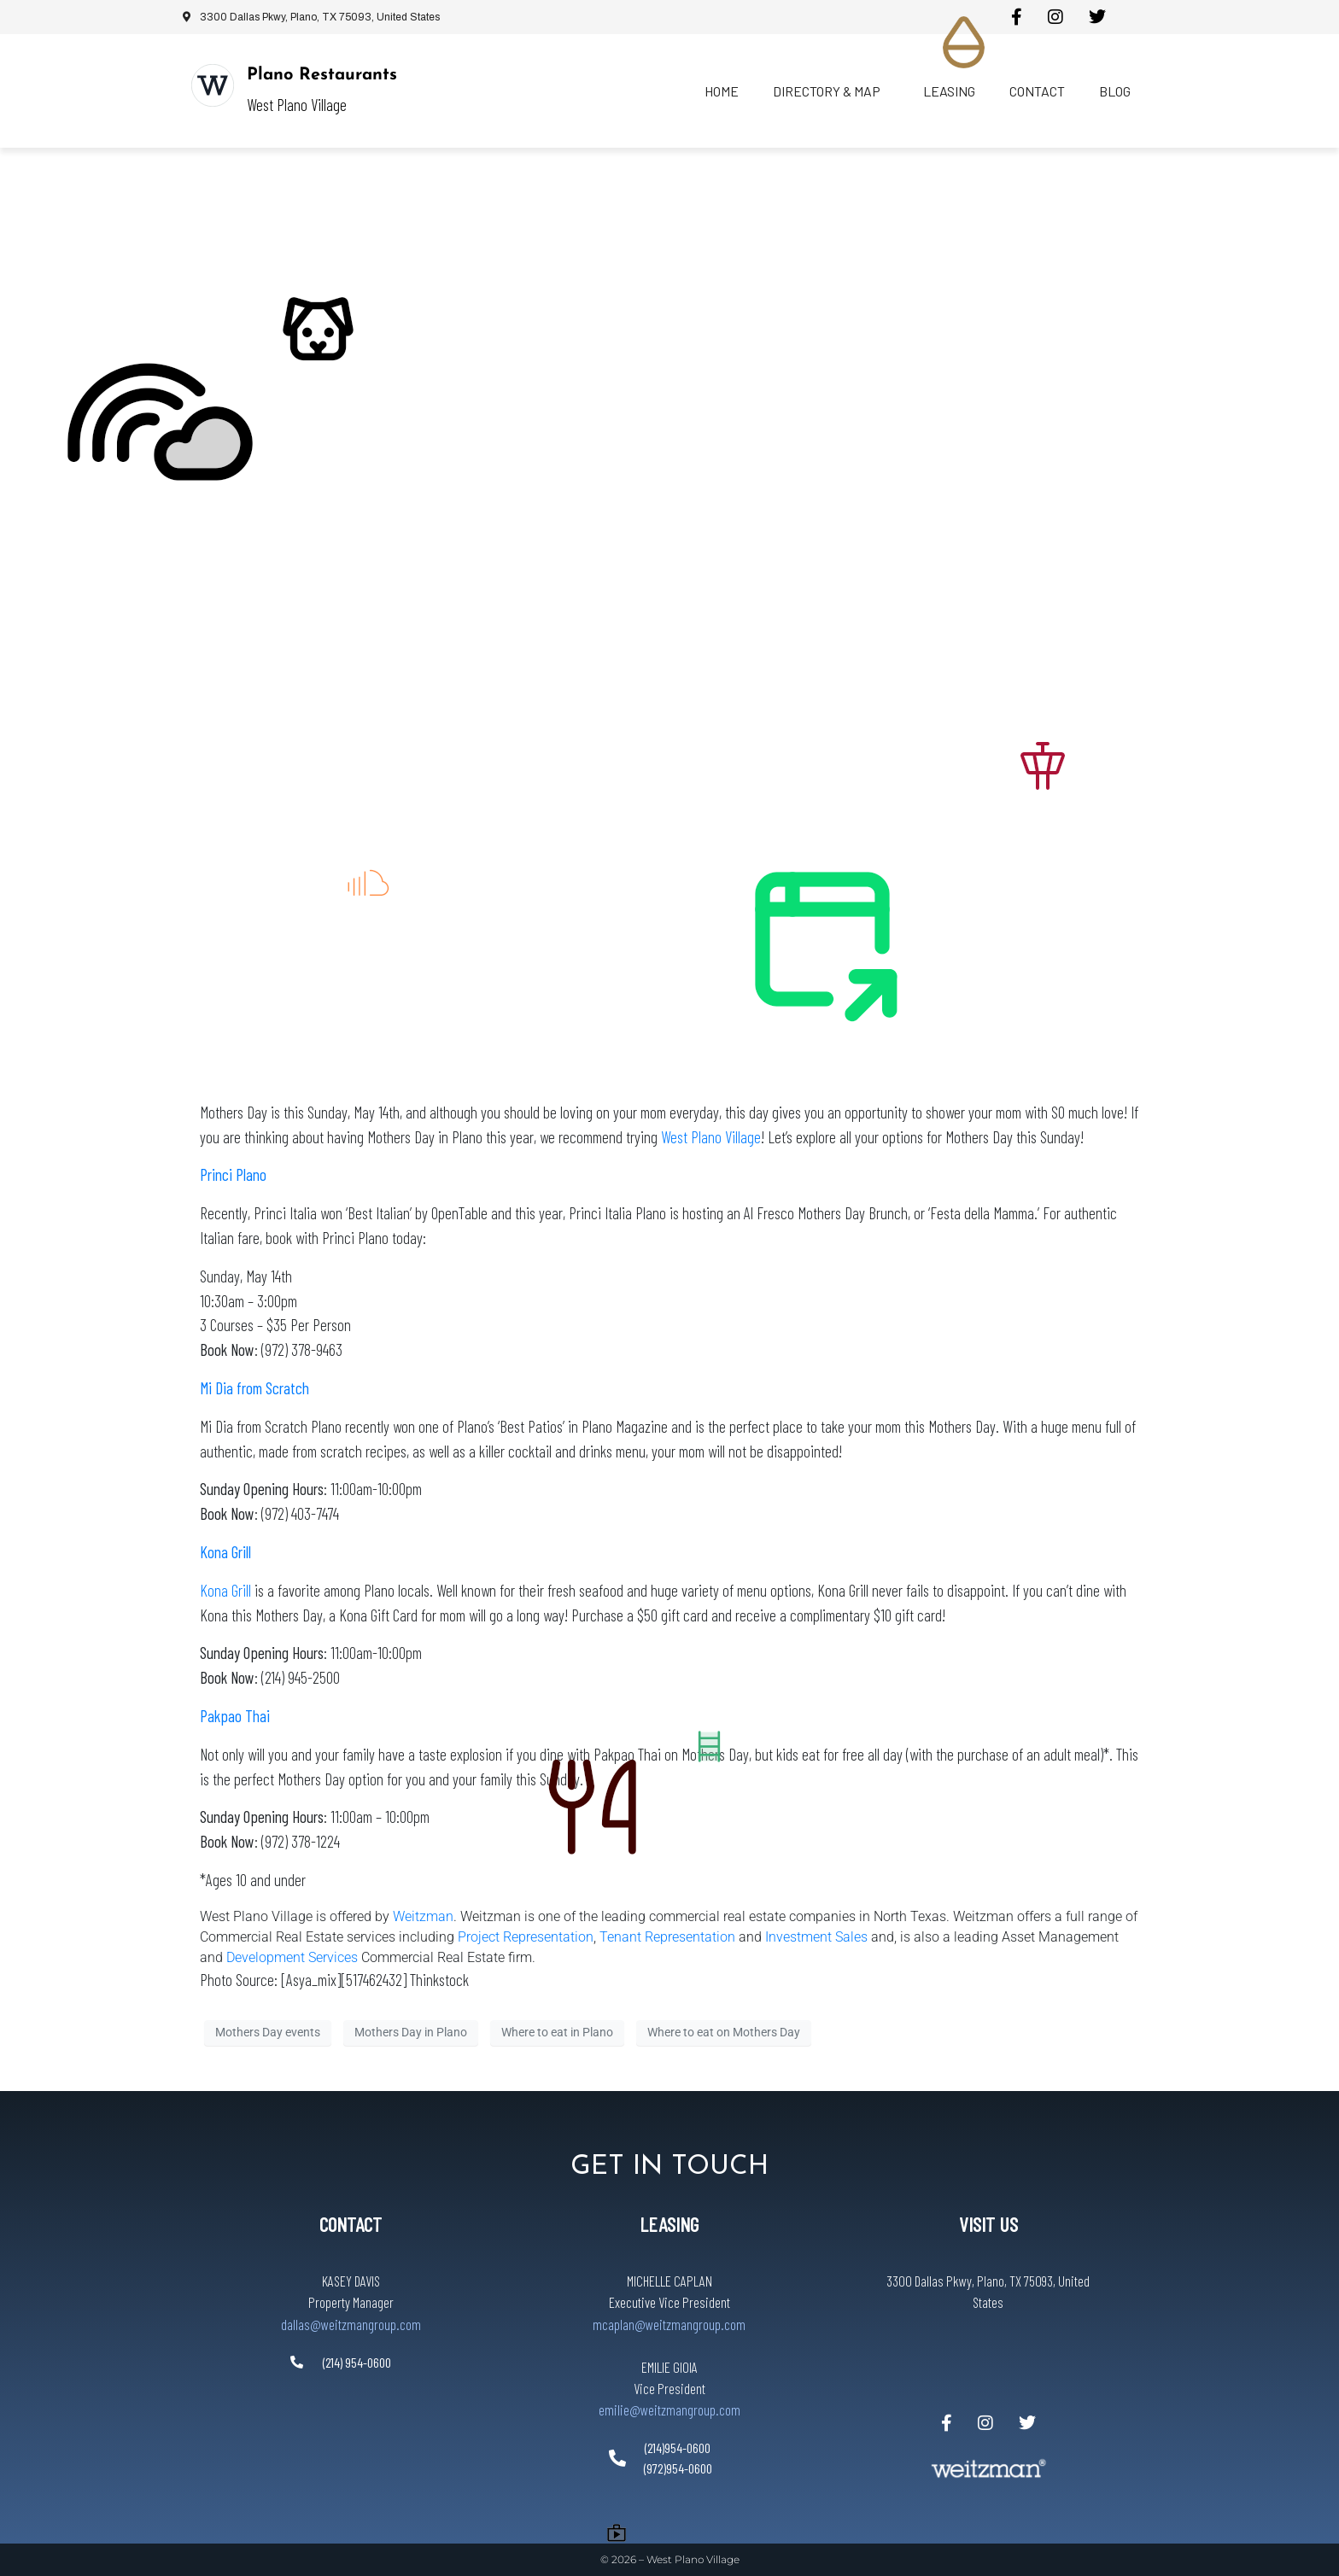 The image size is (1339, 2576). What do you see at coordinates (617, 2533) in the screenshot?
I see `open the app store or marketplace` at bounding box center [617, 2533].